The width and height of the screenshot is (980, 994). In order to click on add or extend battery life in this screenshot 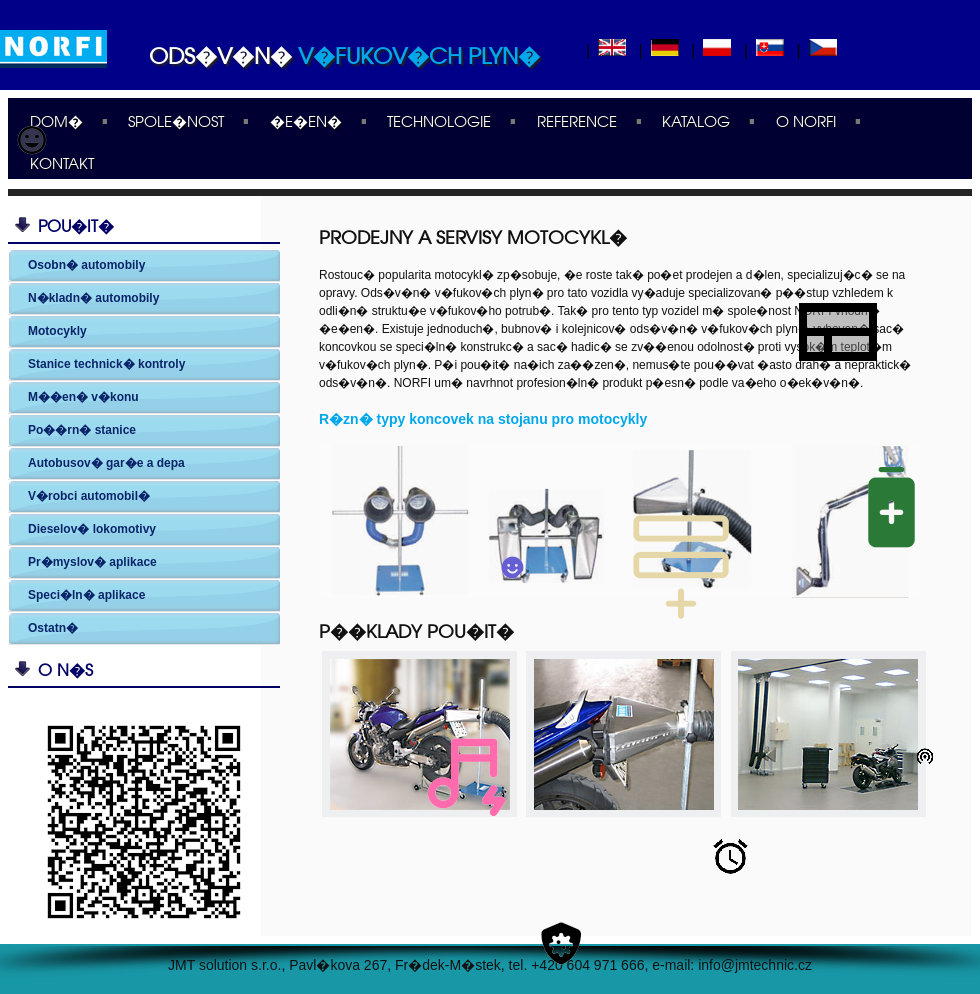, I will do `click(891, 508)`.